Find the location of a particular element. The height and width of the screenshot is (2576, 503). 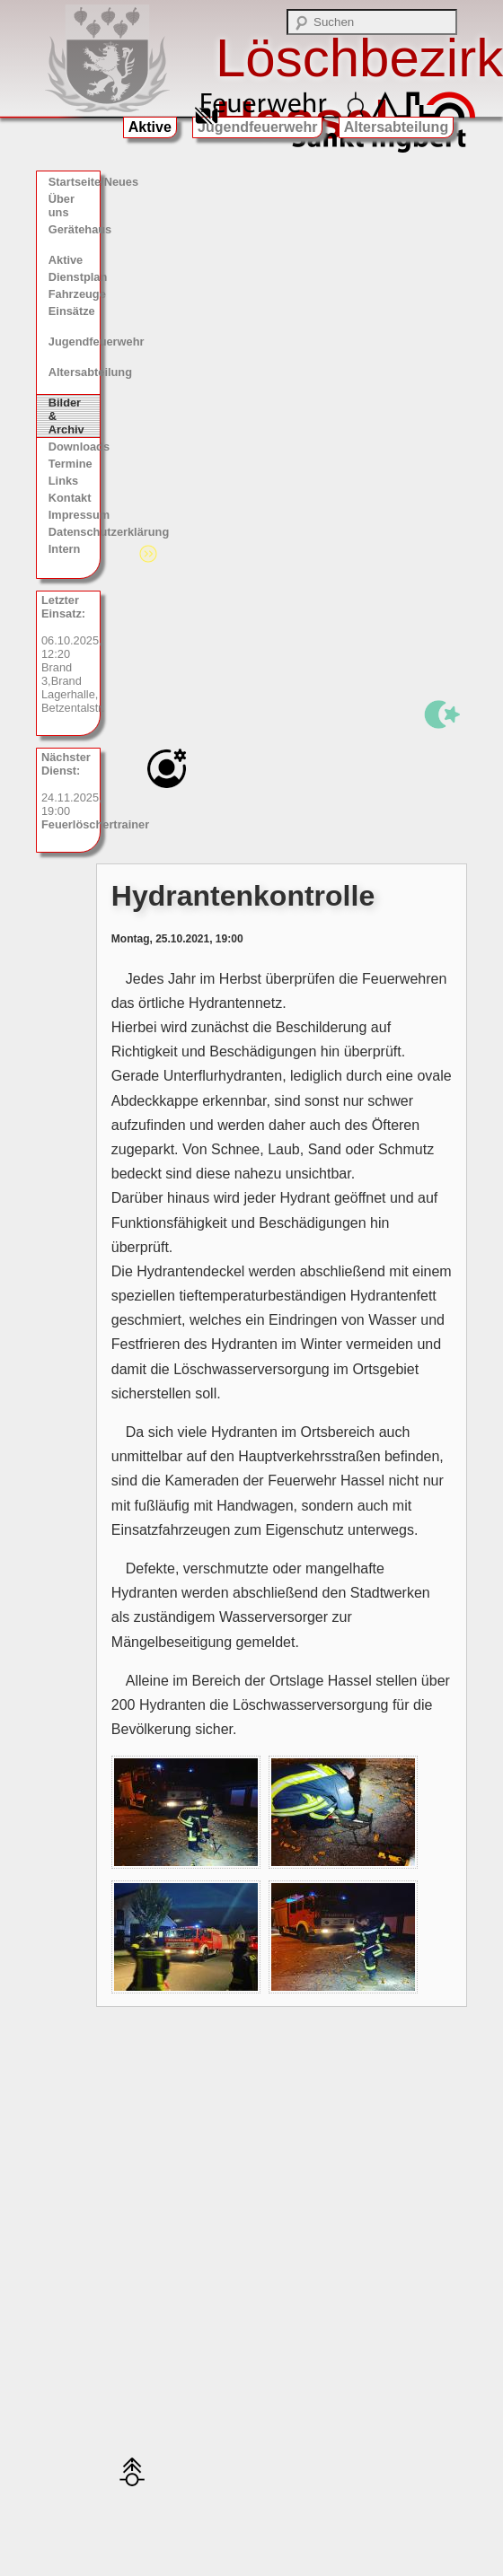

force push changes to a repository is located at coordinates (131, 2471).